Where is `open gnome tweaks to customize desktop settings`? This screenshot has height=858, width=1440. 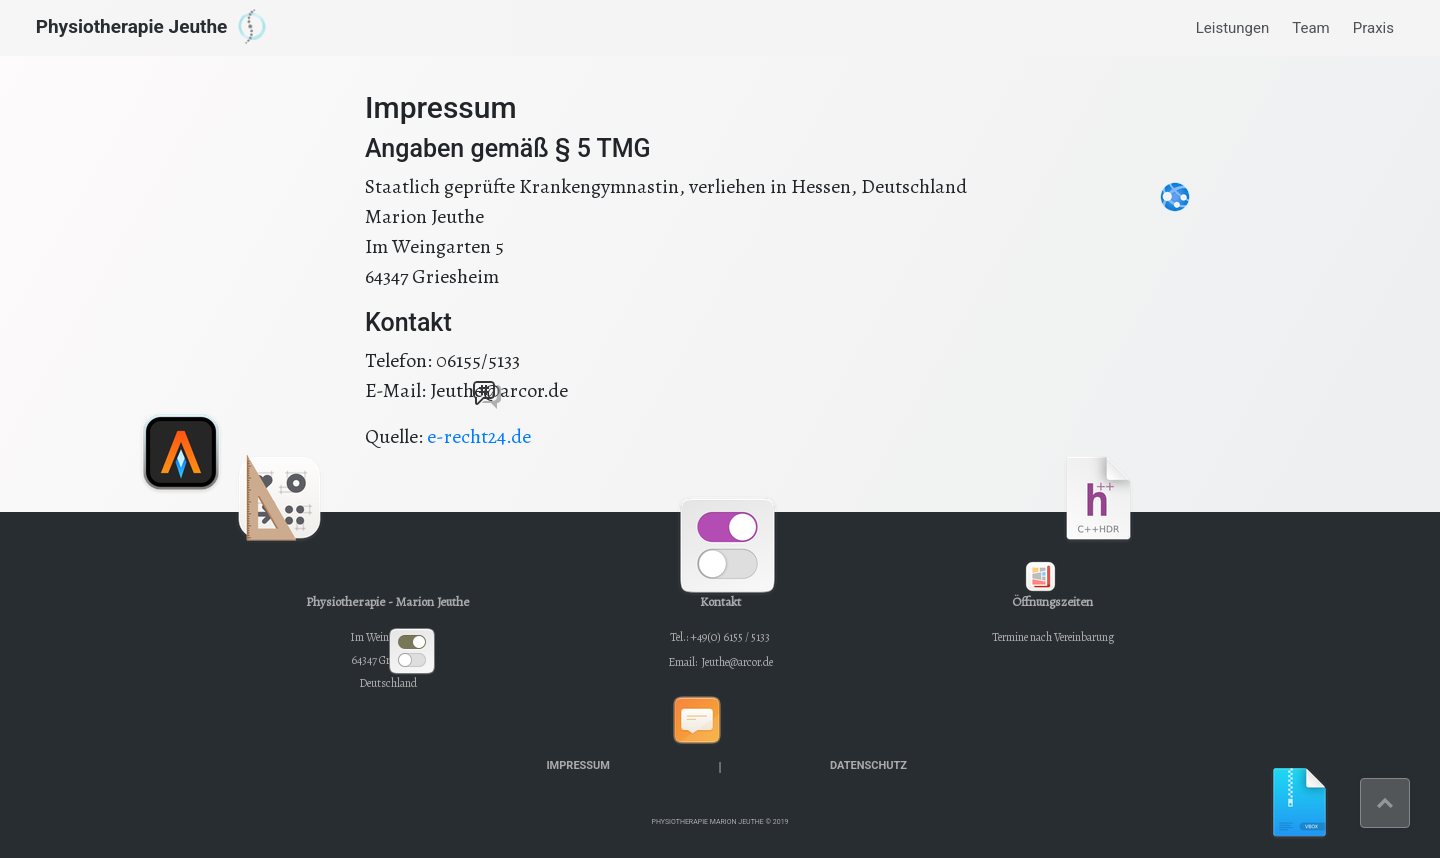 open gnome tweaks to customize desktop settings is located at coordinates (412, 651).